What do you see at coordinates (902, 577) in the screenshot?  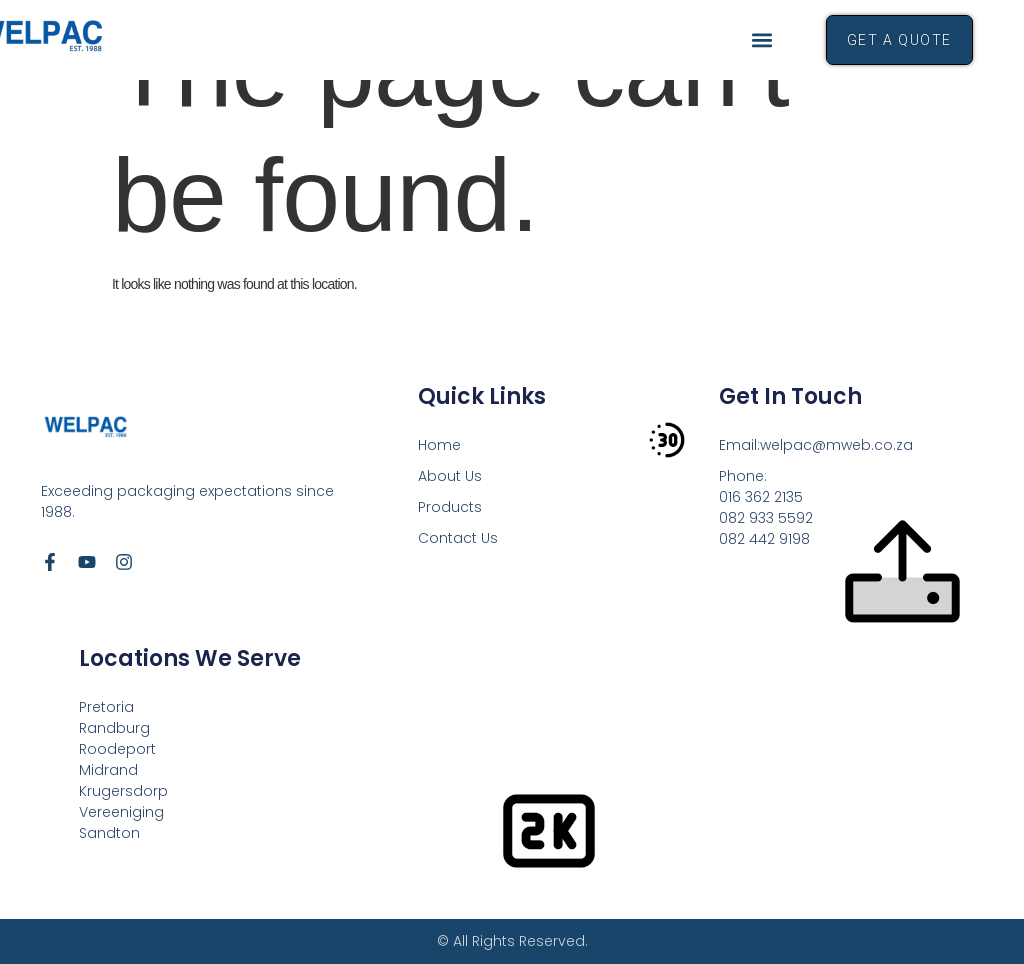 I see `upload a file or document` at bounding box center [902, 577].